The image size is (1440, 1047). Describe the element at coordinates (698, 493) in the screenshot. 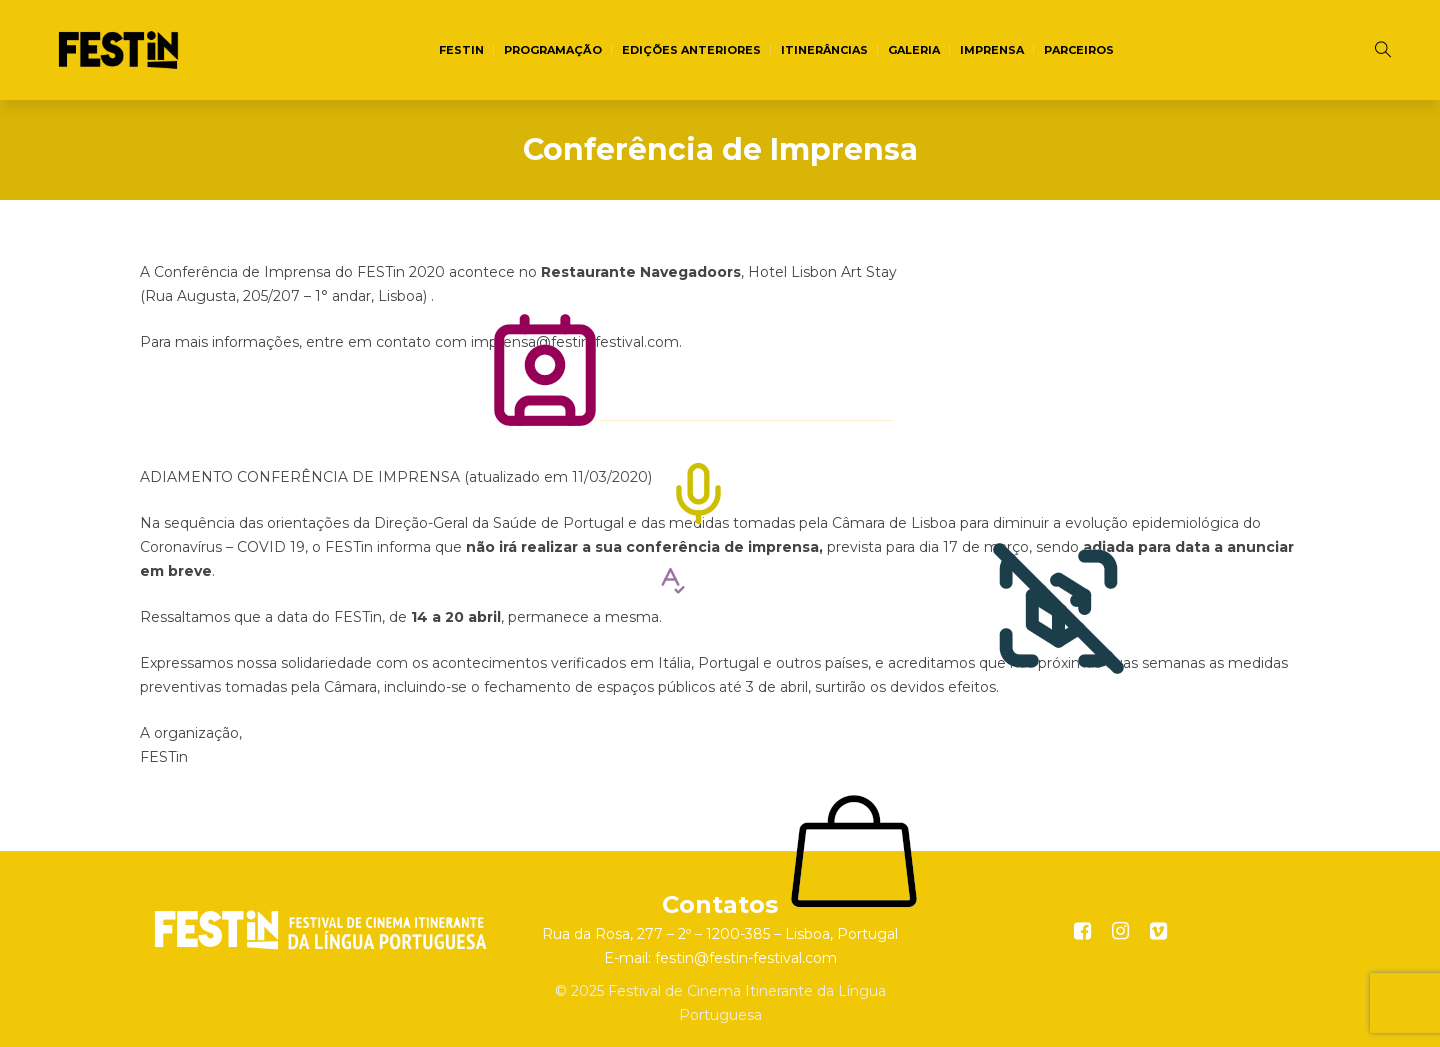

I see `tap to start voice input` at that location.